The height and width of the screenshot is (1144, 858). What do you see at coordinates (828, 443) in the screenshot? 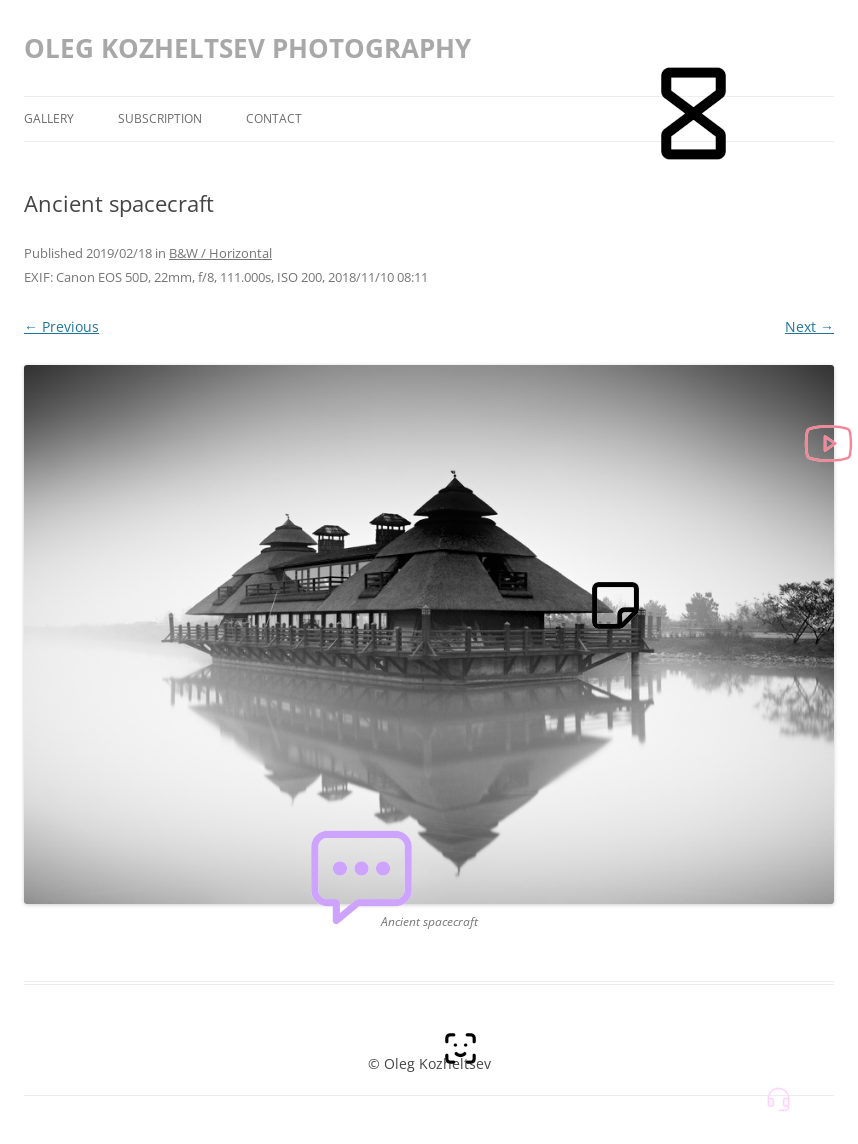
I see `open YouTube app` at bounding box center [828, 443].